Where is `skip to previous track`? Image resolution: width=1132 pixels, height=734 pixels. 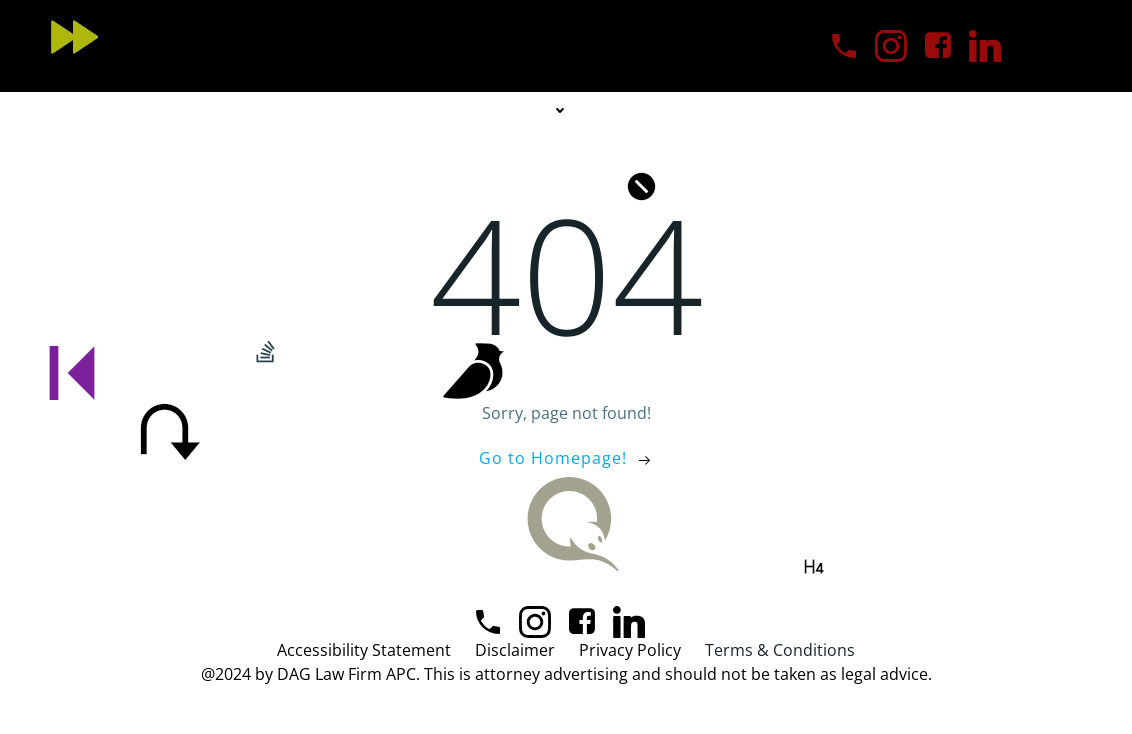
skip to previous track is located at coordinates (72, 373).